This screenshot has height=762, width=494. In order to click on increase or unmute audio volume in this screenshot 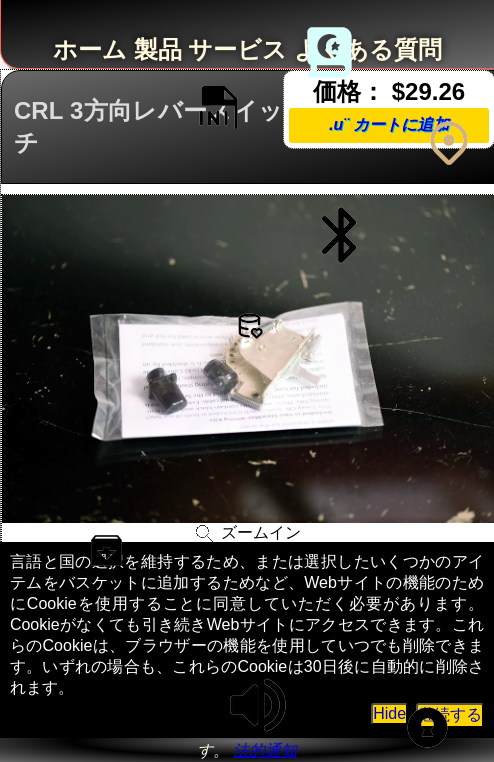, I will do `click(258, 705)`.